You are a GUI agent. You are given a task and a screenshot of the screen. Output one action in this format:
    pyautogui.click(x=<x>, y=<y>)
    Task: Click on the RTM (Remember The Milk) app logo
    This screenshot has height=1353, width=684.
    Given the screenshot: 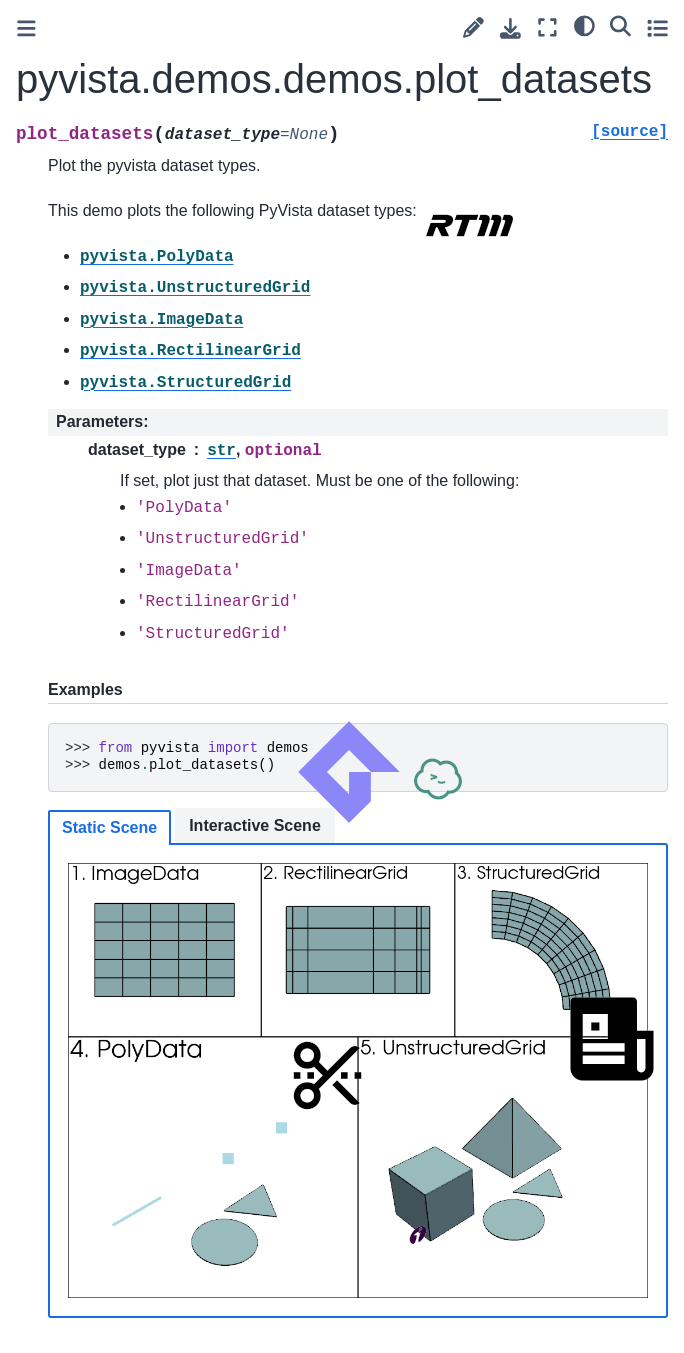 What is the action you would take?
    pyautogui.click(x=469, y=225)
    